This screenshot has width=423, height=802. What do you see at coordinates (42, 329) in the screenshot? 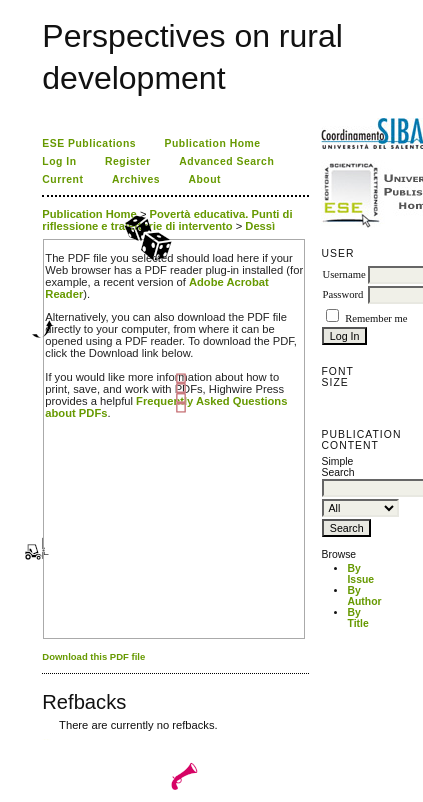
I see `perform an underhand throw or toss action` at bounding box center [42, 329].